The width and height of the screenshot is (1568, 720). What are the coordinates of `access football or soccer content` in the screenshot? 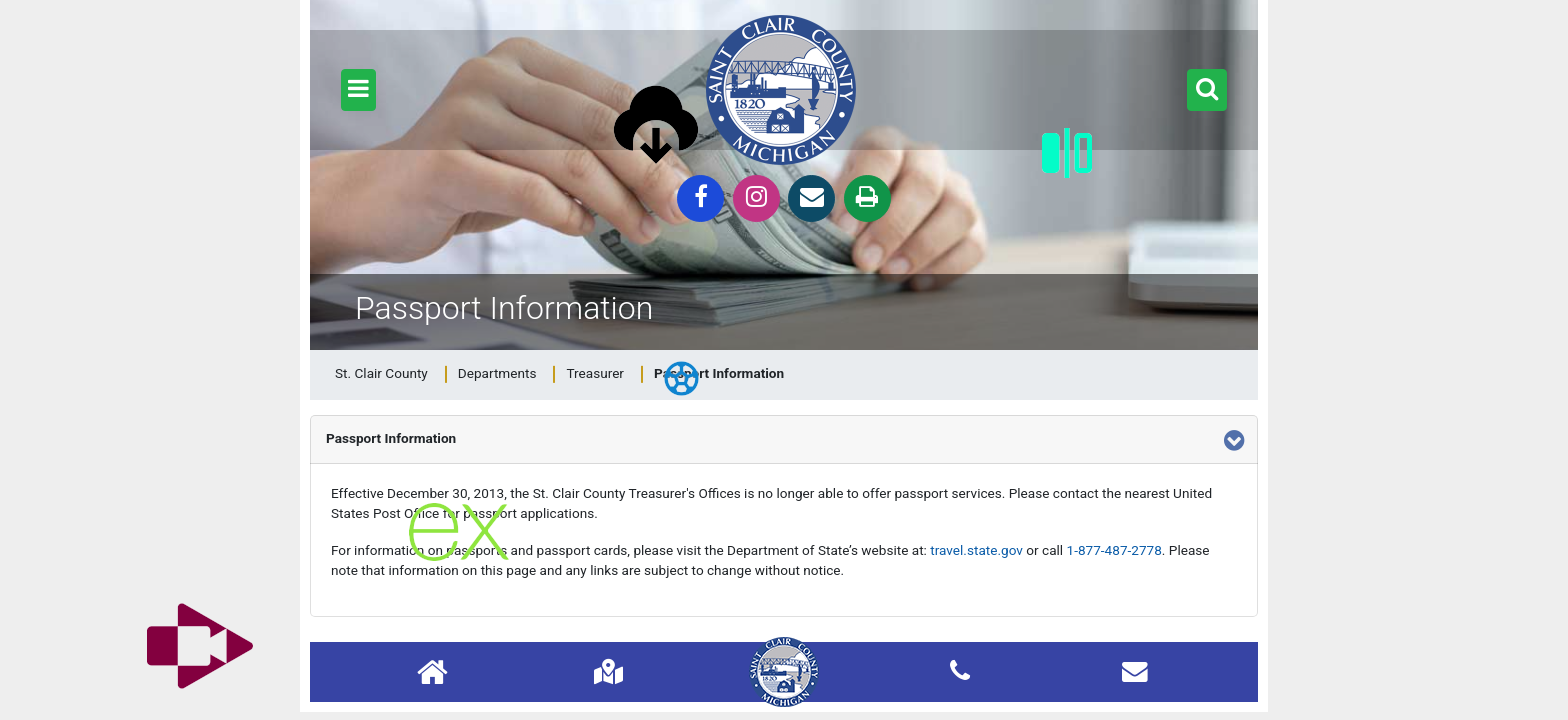 It's located at (681, 378).